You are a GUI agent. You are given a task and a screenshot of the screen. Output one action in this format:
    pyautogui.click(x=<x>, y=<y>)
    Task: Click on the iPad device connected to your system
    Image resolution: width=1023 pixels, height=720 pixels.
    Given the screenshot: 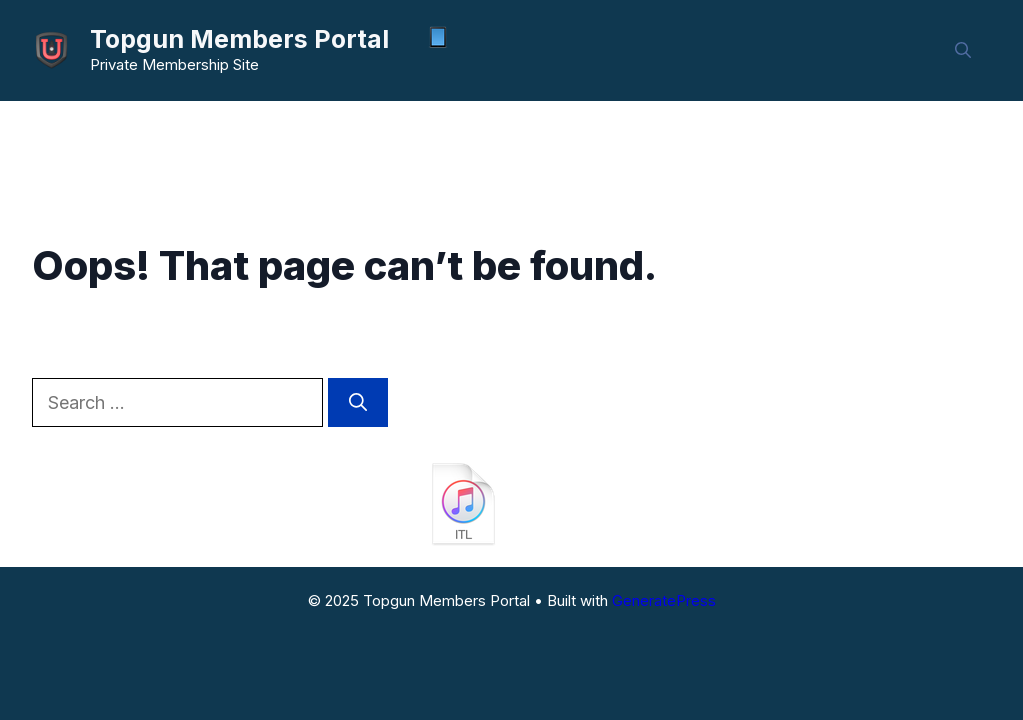 What is the action you would take?
    pyautogui.click(x=438, y=37)
    